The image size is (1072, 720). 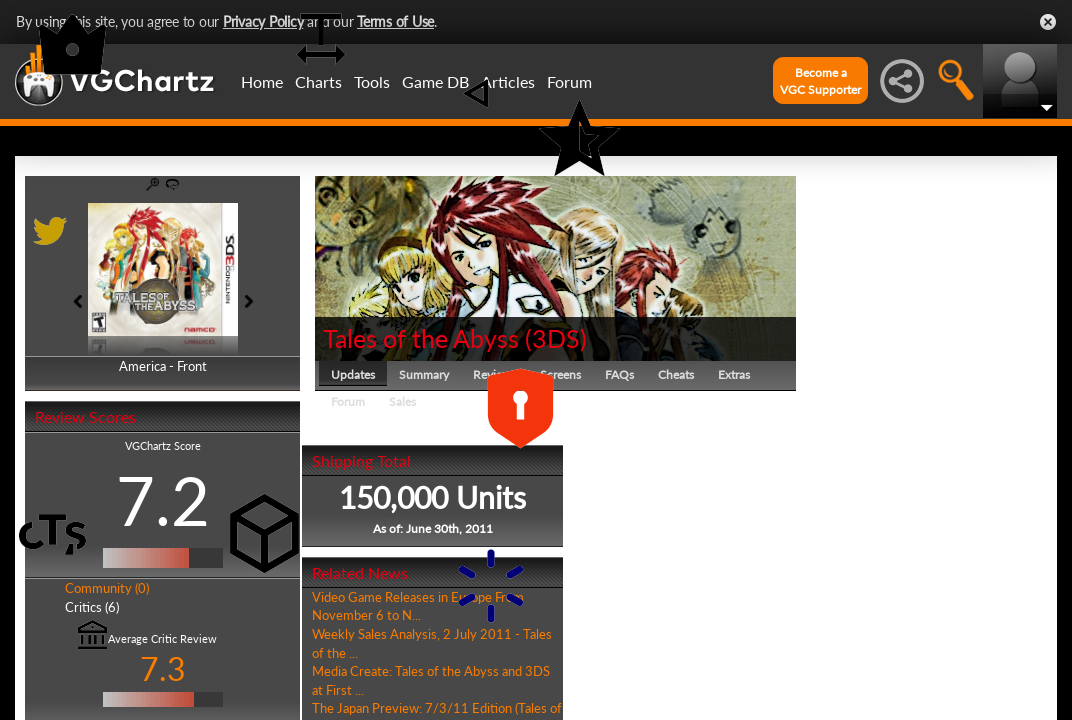 I want to click on access security or privacy settings, so click(x=520, y=408).